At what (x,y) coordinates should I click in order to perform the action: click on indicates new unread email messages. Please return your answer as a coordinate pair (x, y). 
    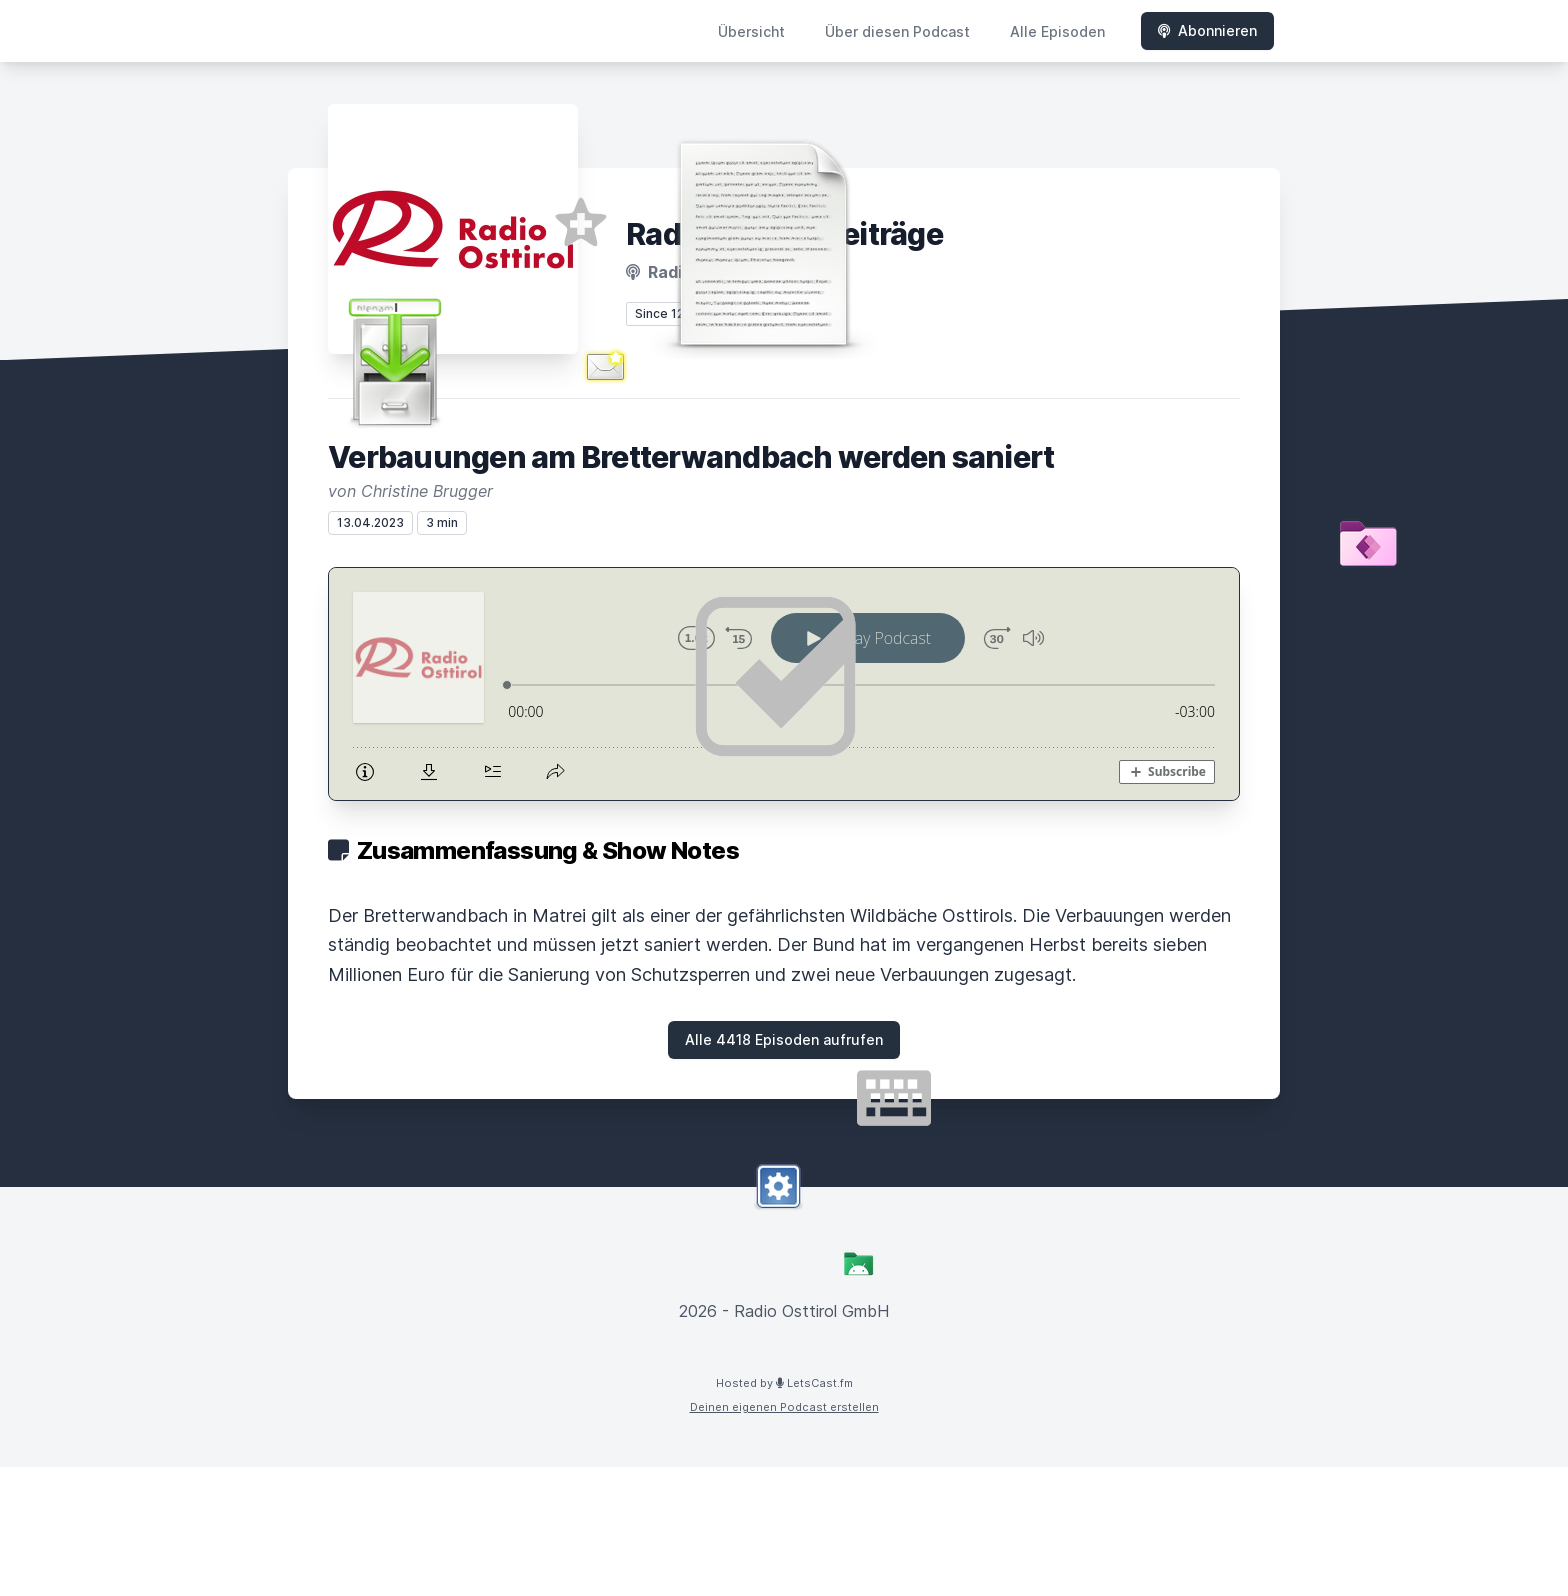
    Looking at the image, I should click on (605, 367).